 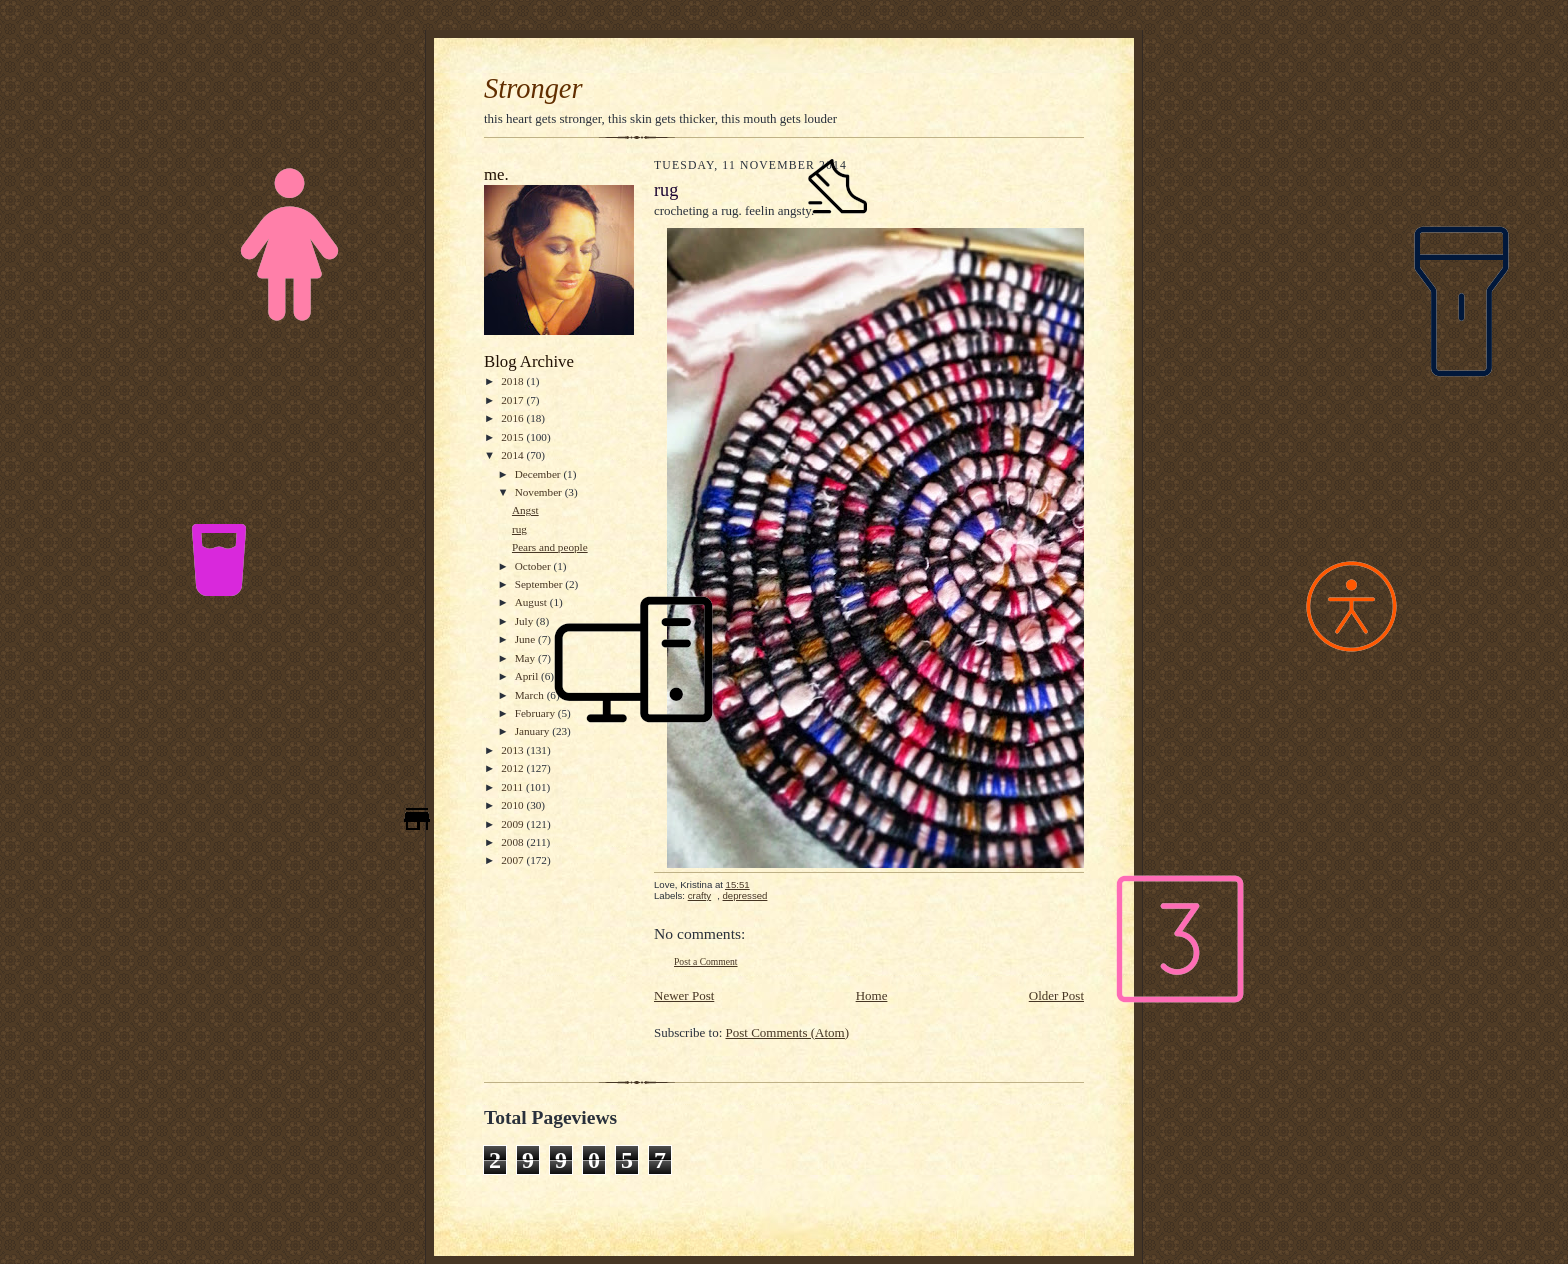 I want to click on track your running or walking activity, so click(x=836, y=189).